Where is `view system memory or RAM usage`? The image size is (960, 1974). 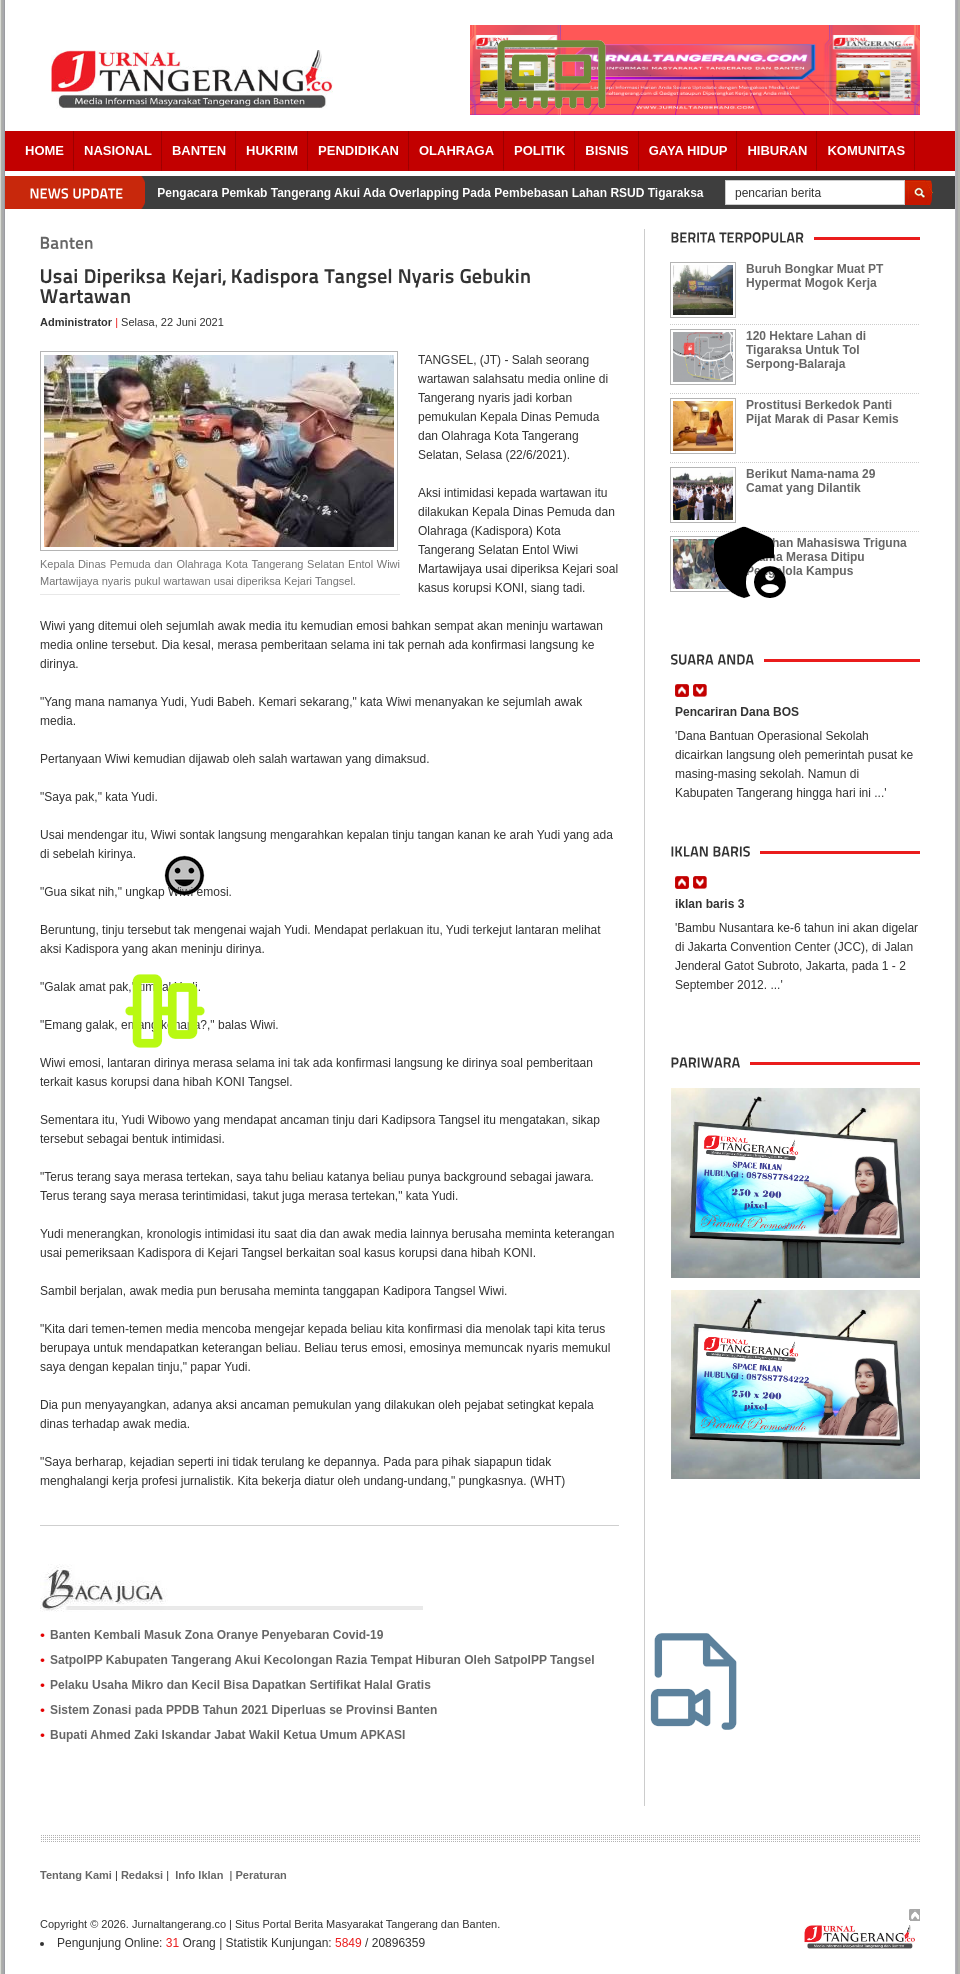 view system memory or RAM usage is located at coordinates (551, 72).